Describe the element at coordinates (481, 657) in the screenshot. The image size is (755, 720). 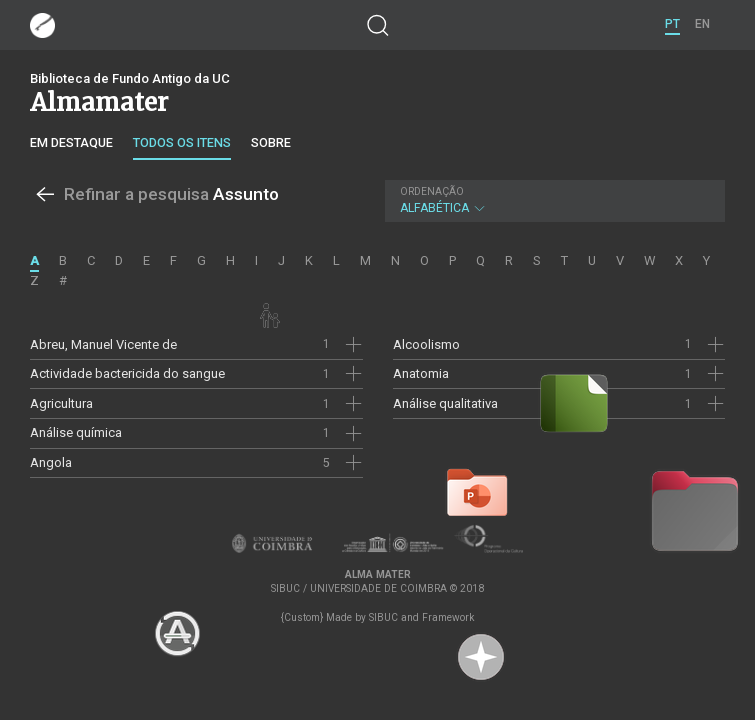
I see `remove trust status from a bluetooth device` at that location.